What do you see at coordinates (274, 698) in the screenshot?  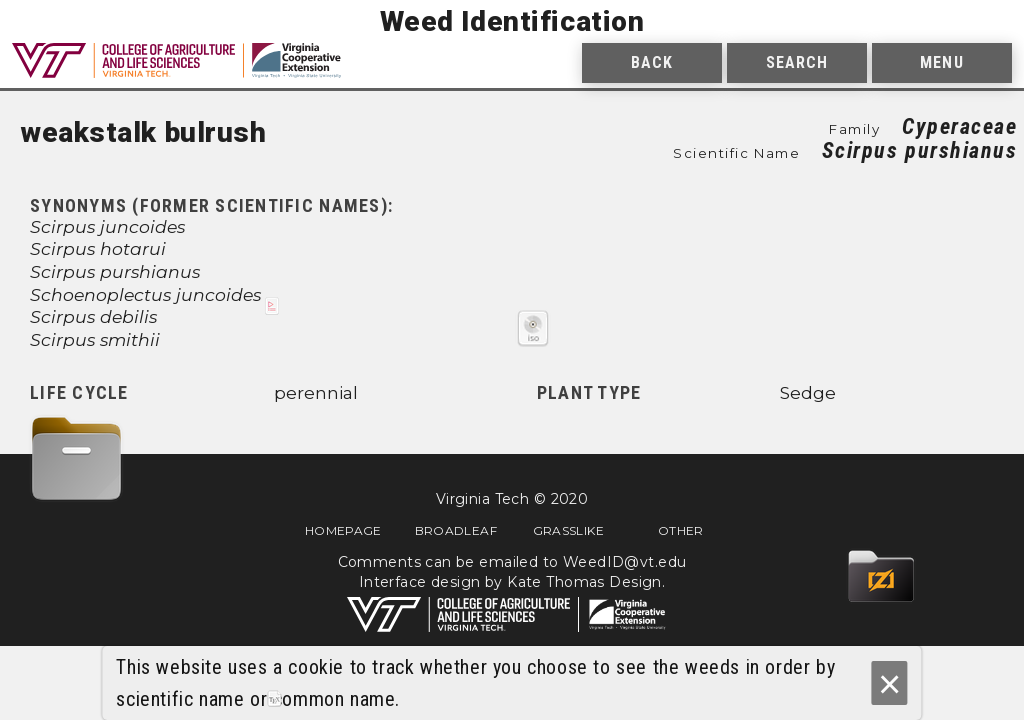 I see `a LaTeX or TeX document file` at bounding box center [274, 698].